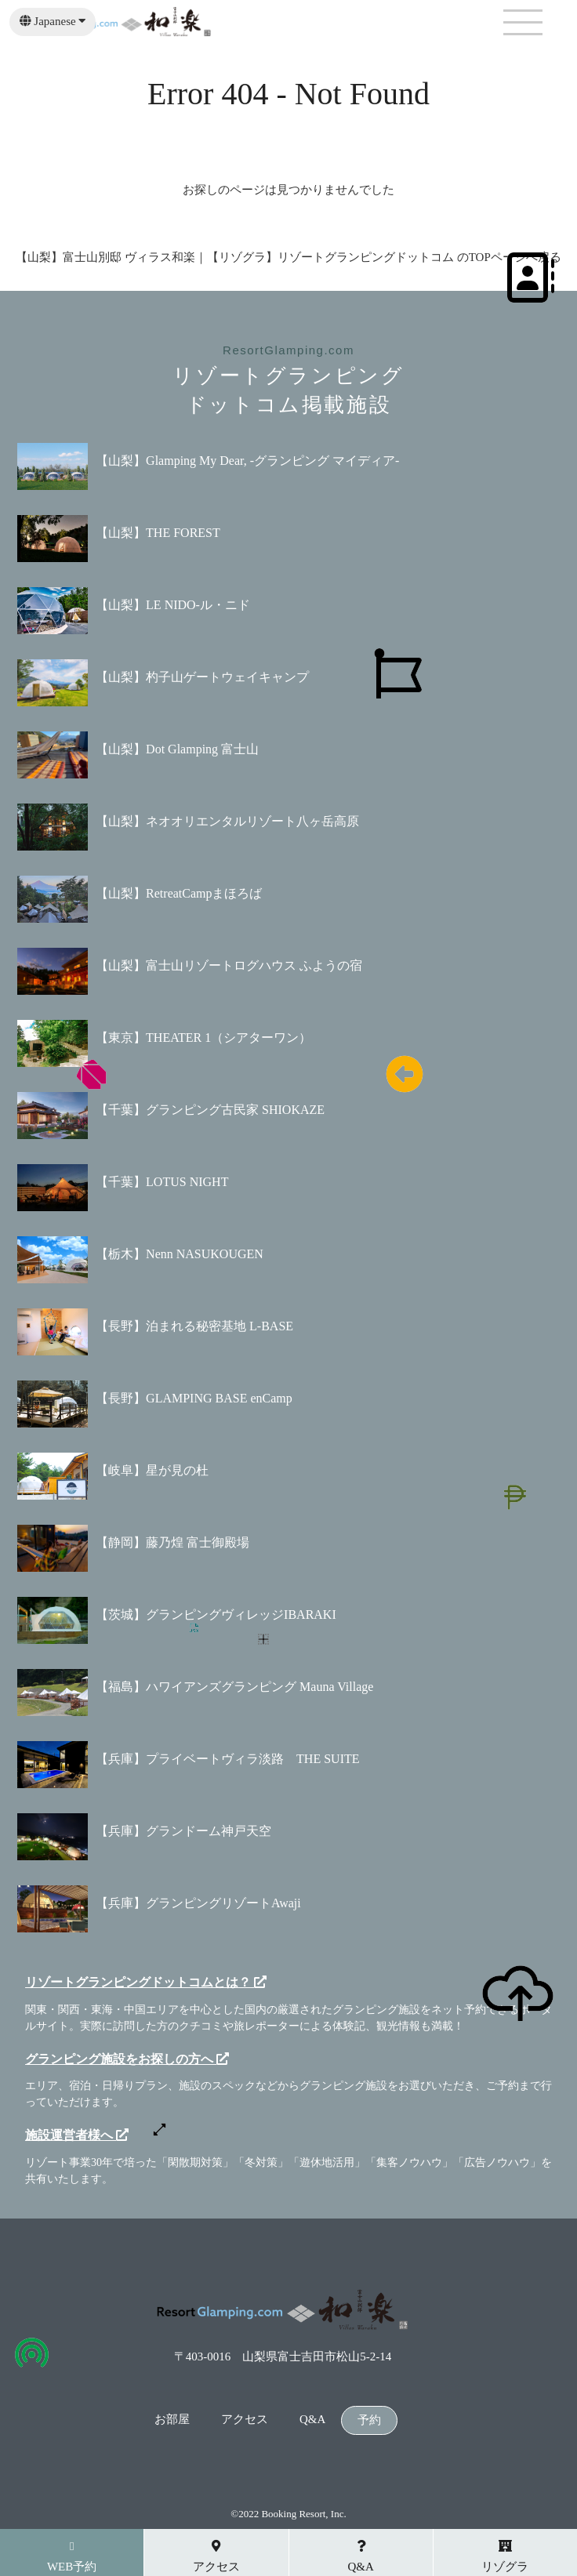 This screenshot has width=577, height=2576. What do you see at coordinates (529, 278) in the screenshot?
I see `open your contacts list` at bounding box center [529, 278].